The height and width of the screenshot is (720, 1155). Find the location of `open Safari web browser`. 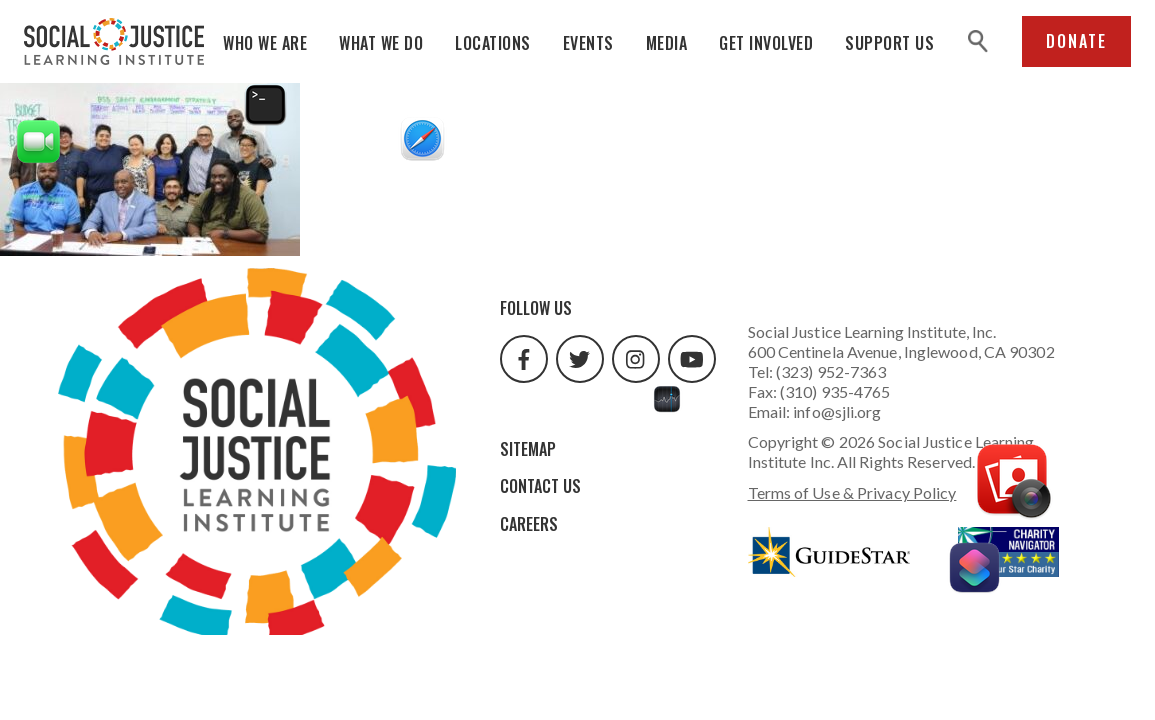

open Safari web browser is located at coordinates (422, 138).